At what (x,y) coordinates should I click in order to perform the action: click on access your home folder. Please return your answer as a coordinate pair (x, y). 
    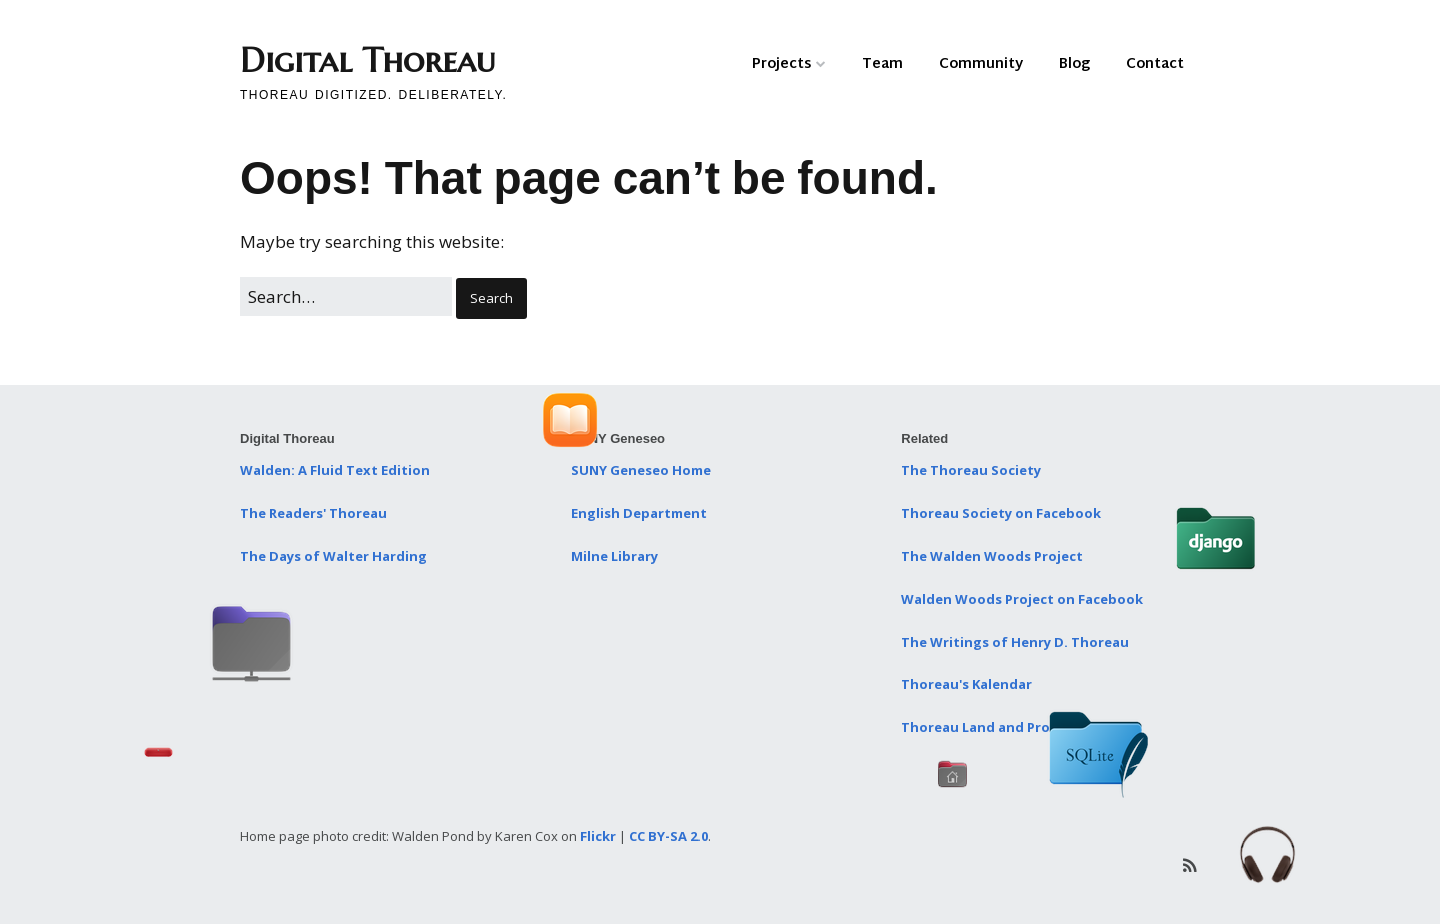
    Looking at the image, I should click on (952, 773).